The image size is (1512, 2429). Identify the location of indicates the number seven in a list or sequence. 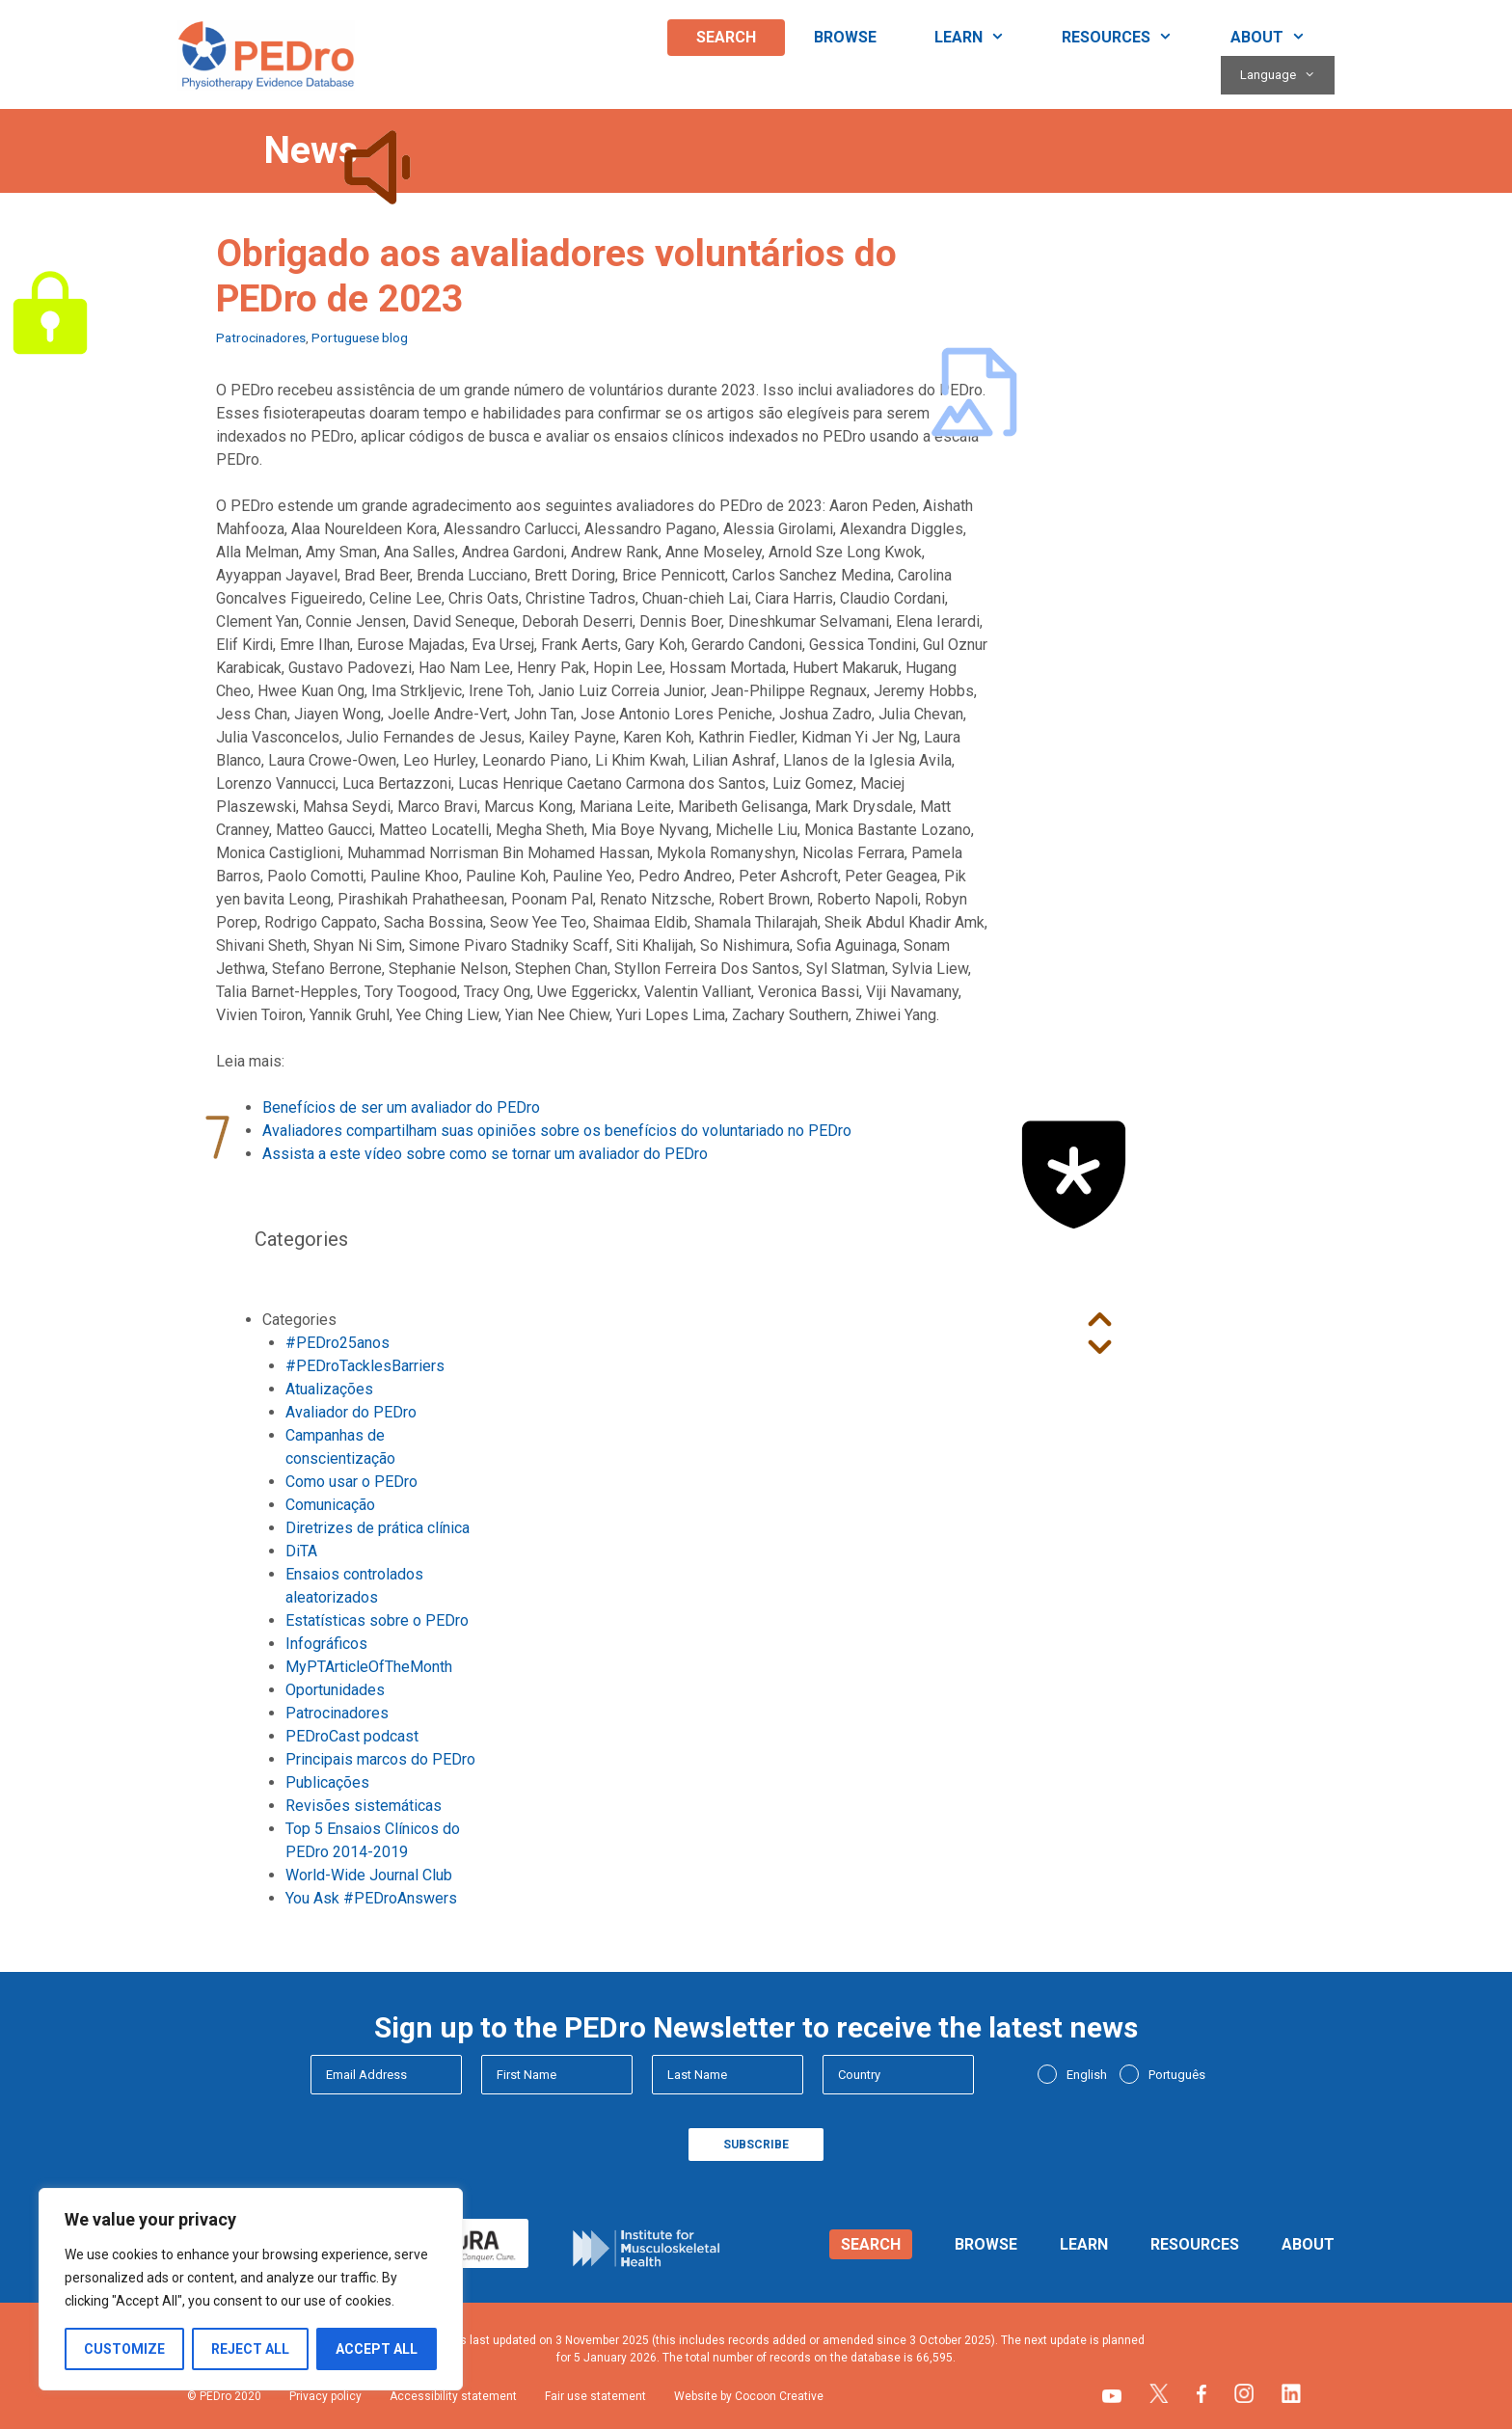
(217, 1137).